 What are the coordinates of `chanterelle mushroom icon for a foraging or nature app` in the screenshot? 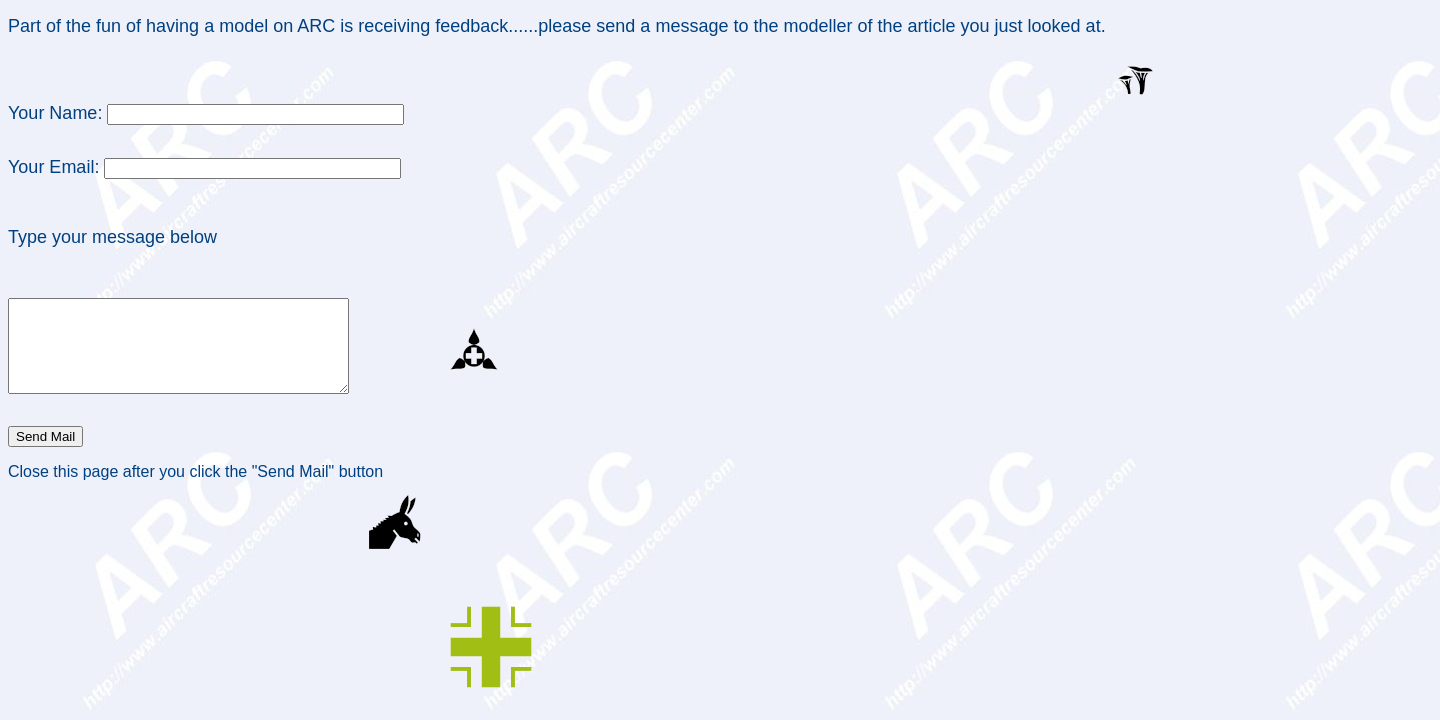 It's located at (1135, 80).